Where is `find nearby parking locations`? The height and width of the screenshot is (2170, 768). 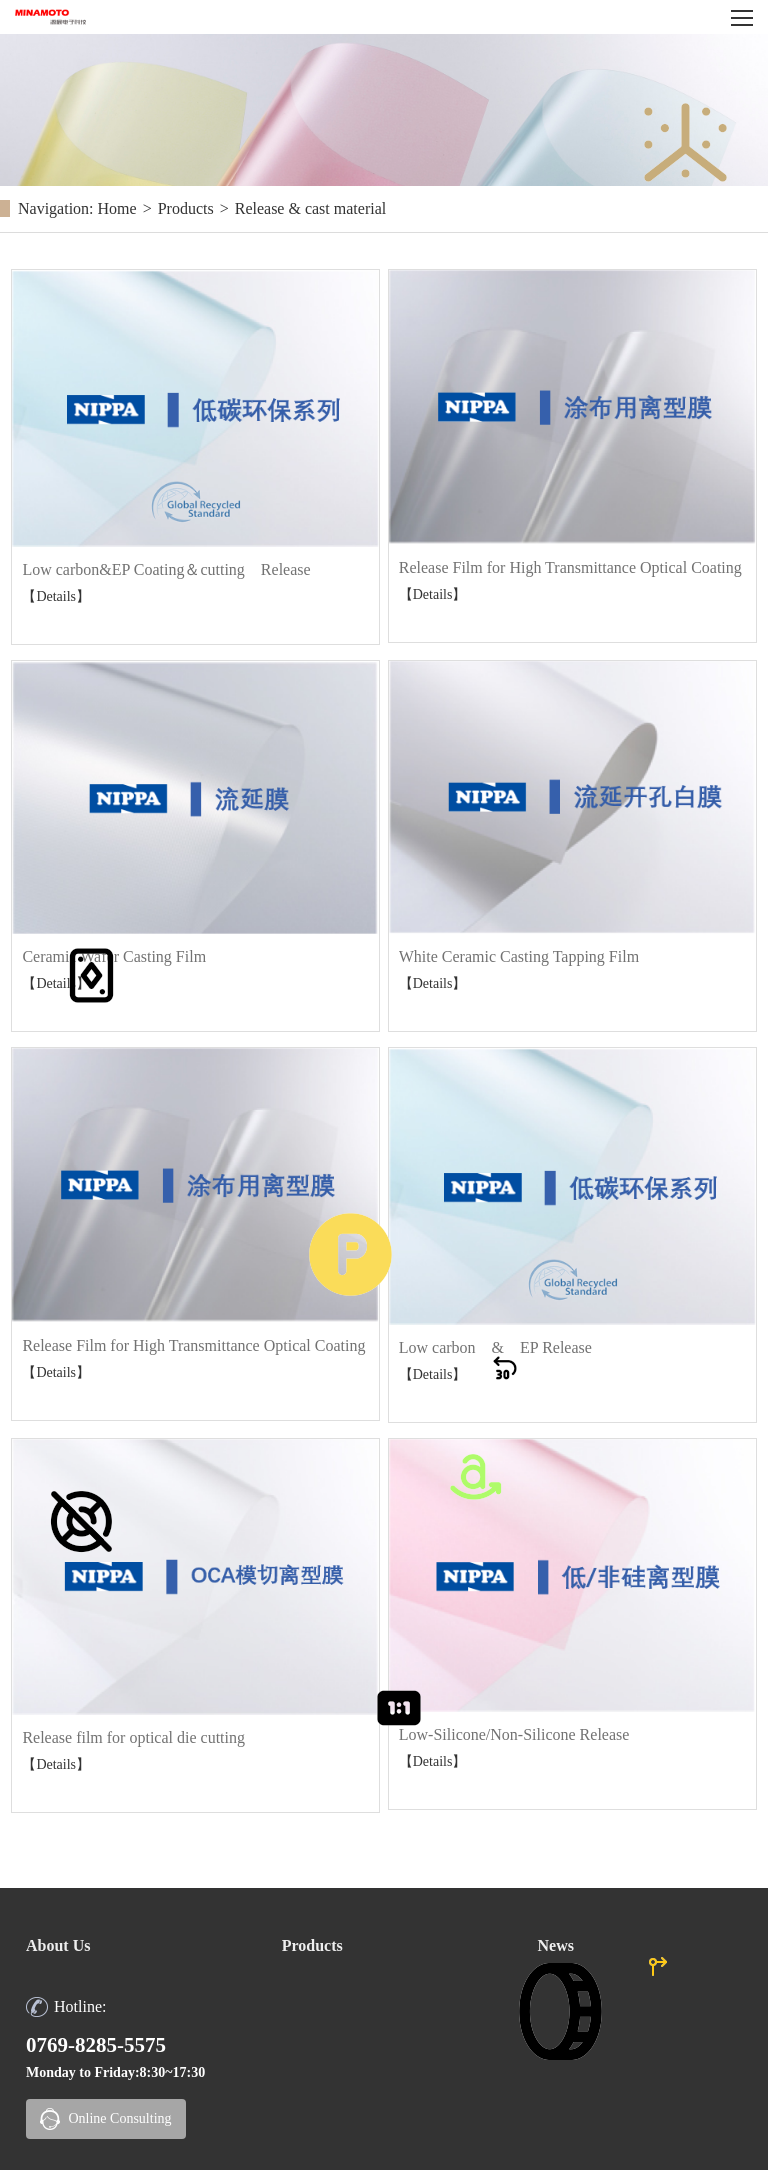
find nearby parking locations is located at coordinates (350, 1254).